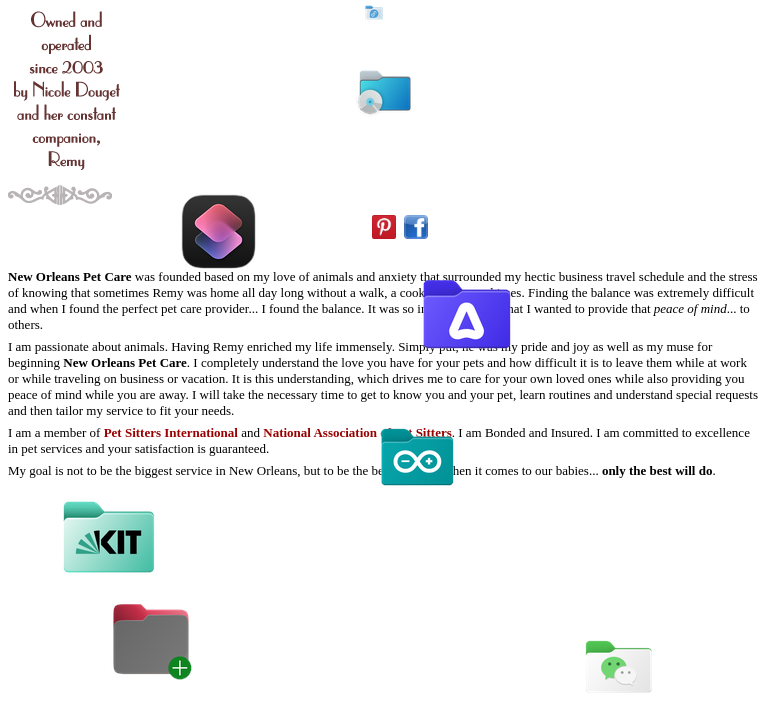  I want to click on create a new folder, so click(151, 639).